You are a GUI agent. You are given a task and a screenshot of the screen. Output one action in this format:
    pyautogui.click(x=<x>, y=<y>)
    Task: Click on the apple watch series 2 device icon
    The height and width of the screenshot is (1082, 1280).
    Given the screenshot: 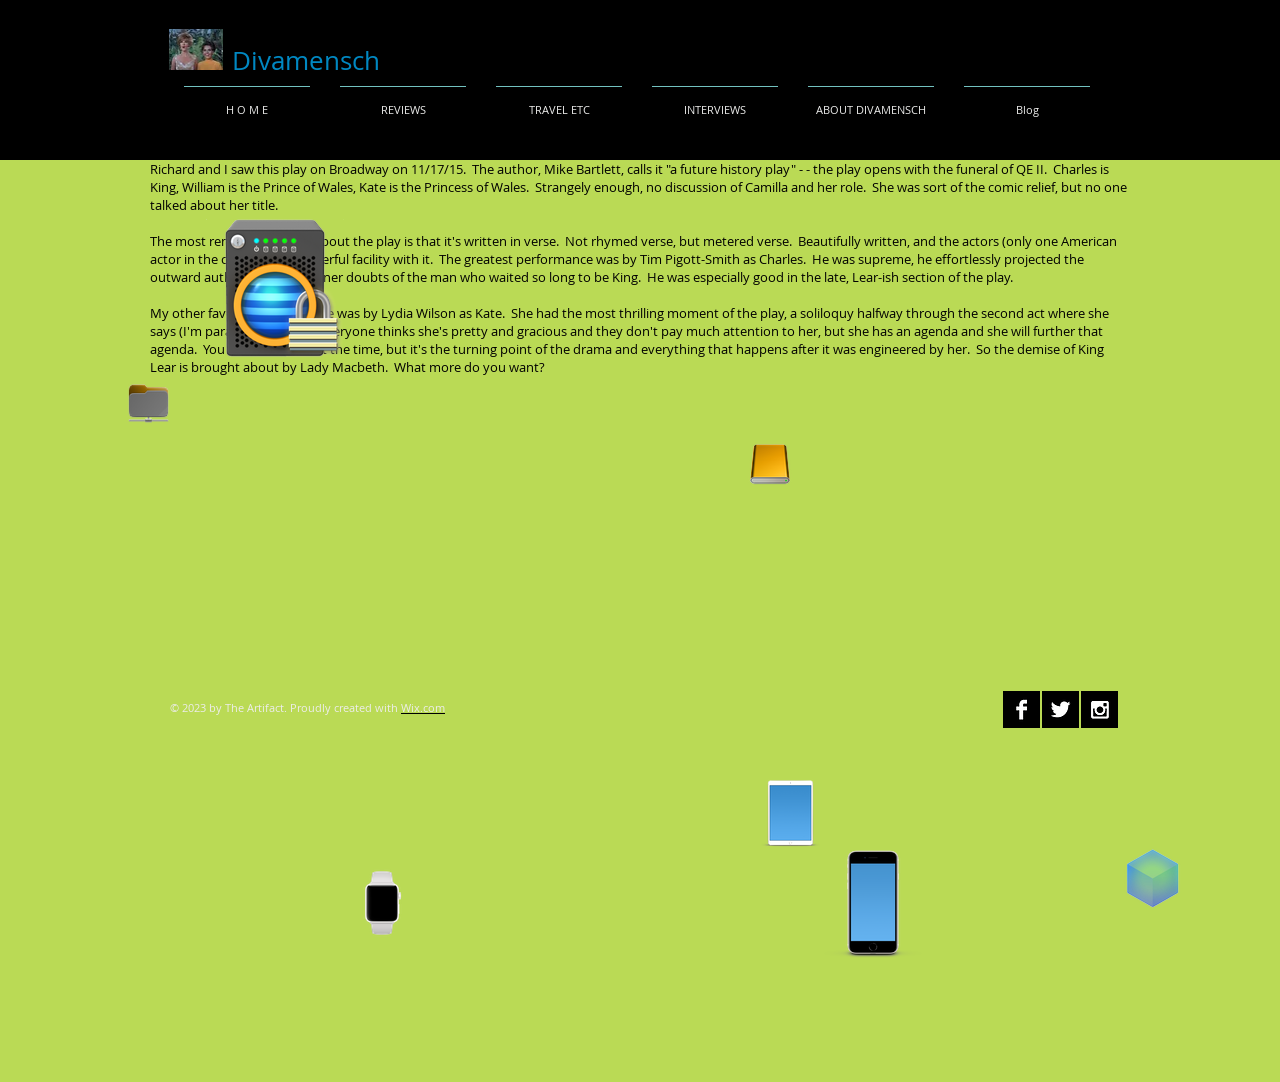 What is the action you would take?
    pyautogui.click(x=382, y=903)
    